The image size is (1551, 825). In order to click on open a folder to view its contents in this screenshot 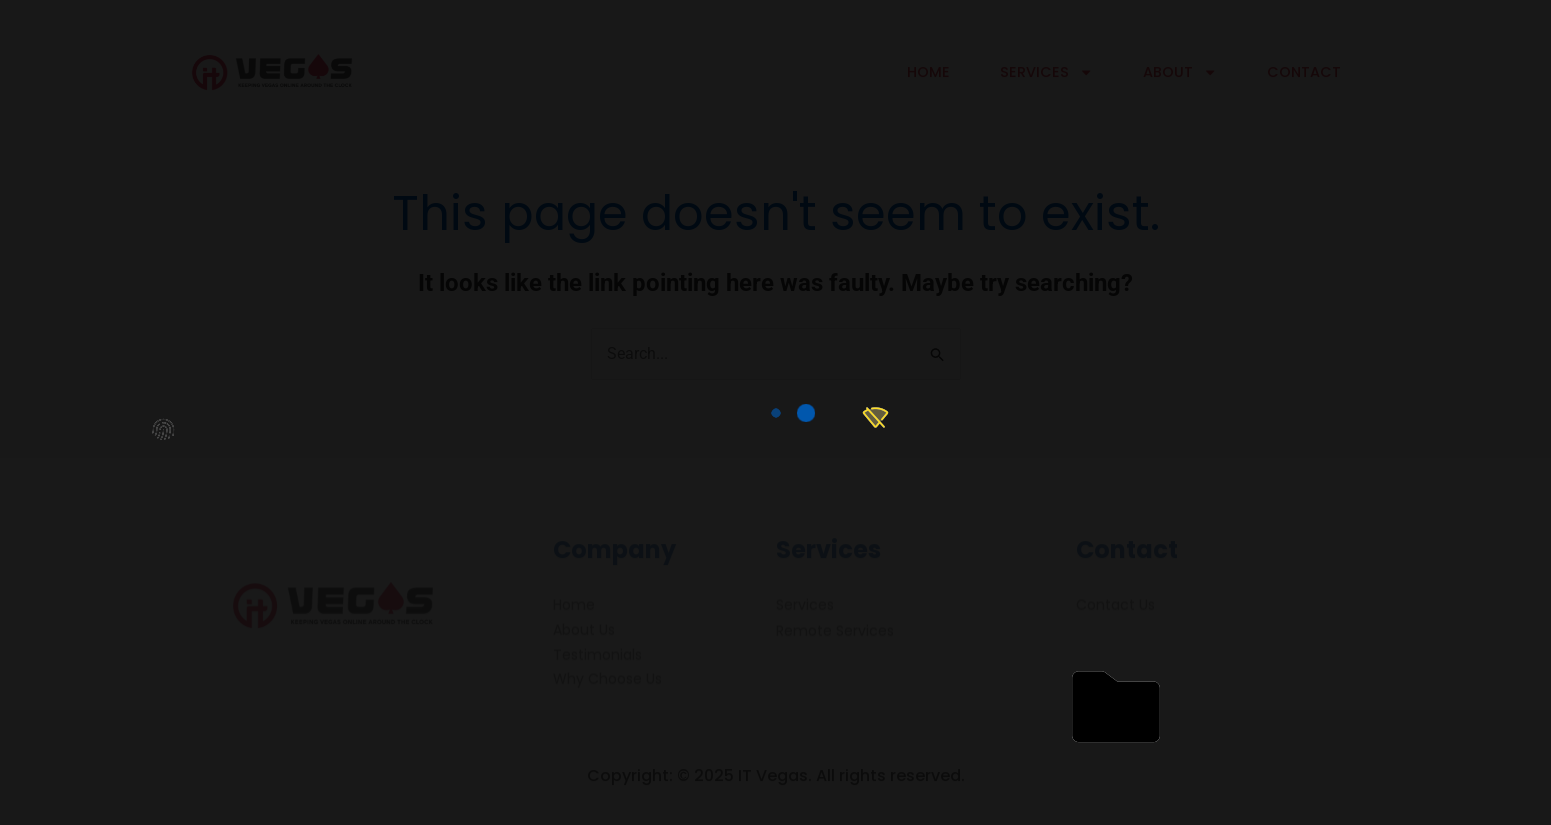, I will do `click(1116, 705)`.